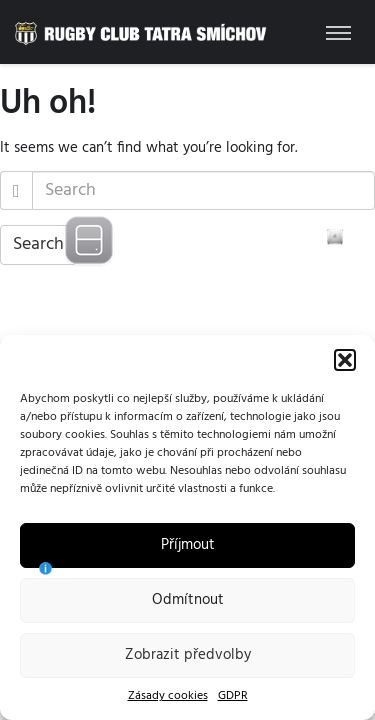 Image resolution: width=375 pixels, height=720 pixels. Describe the element at coordinates (45, 568) in the screenshot. I see `view more information about this item` at that location.